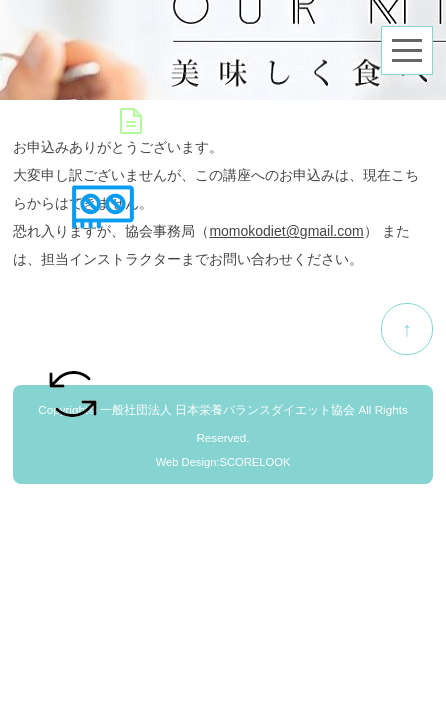  I want to click on view document or text file, so click(131, 121).